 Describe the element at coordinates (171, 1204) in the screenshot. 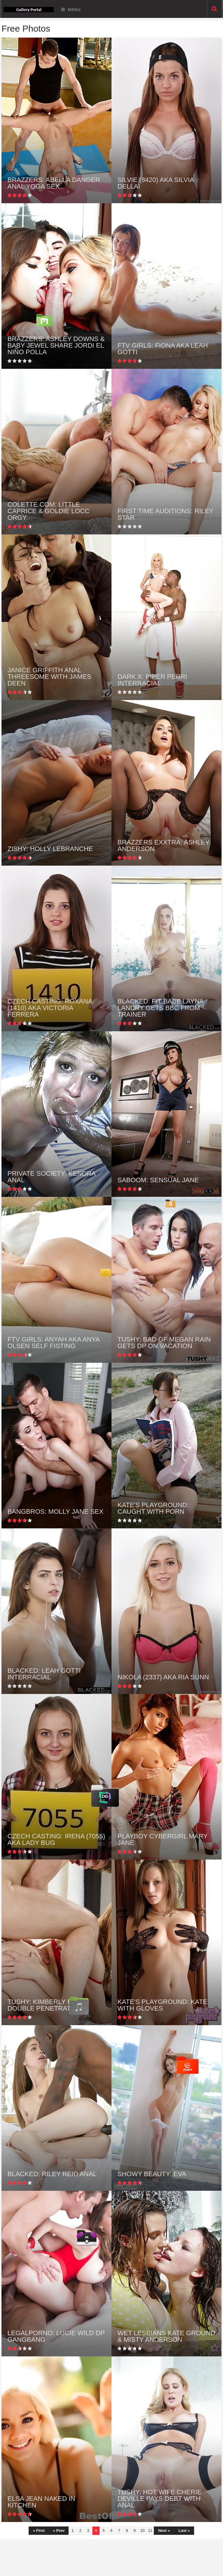

I see `folder containing amazon-related files or downloads` at that location.